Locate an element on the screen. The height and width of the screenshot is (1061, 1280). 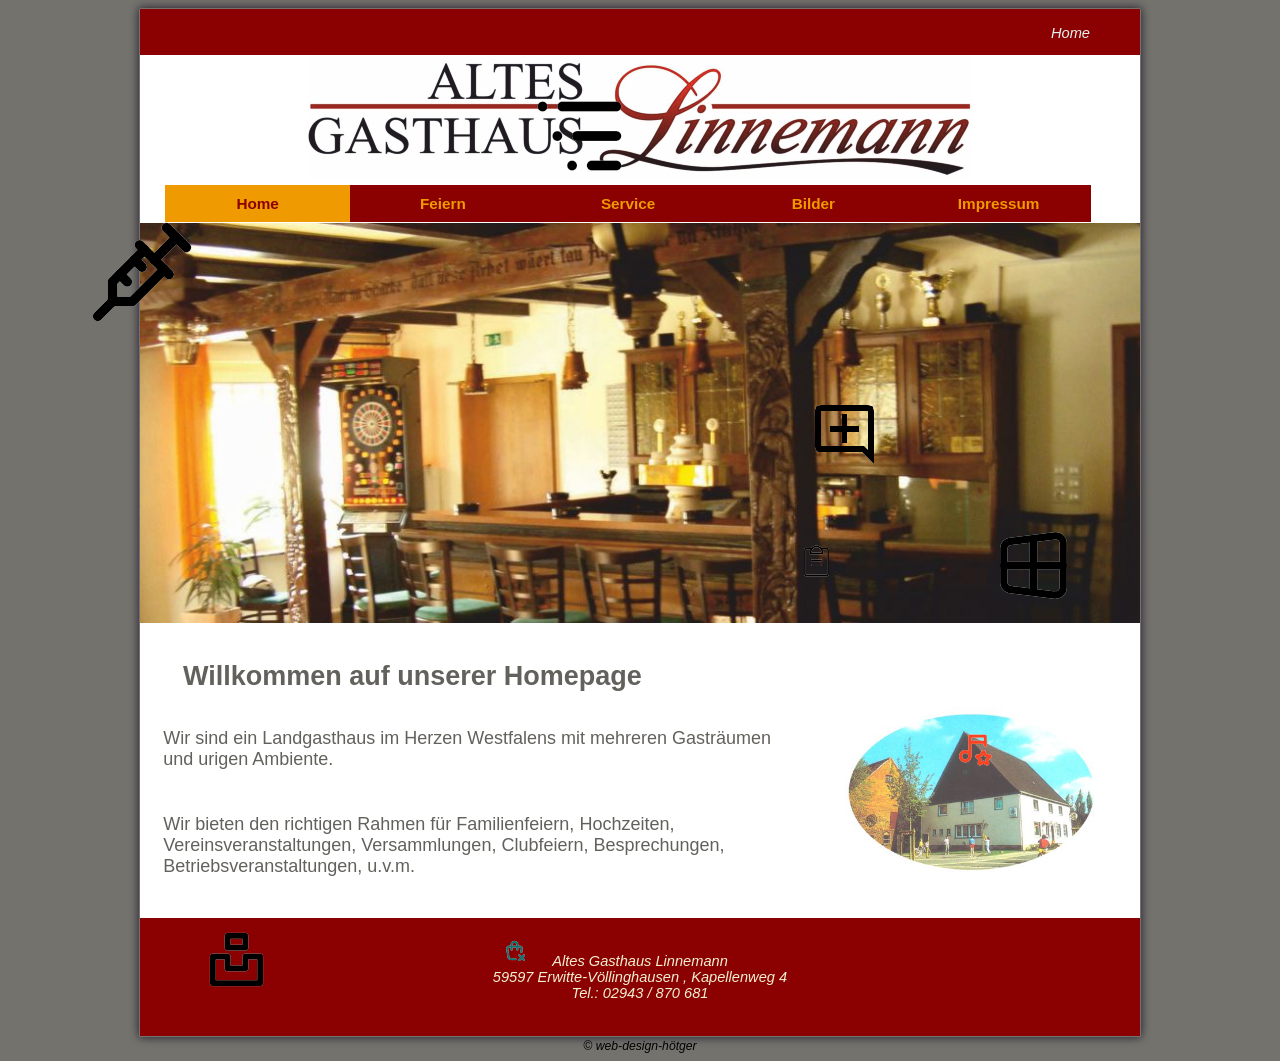
view hierarchical list or tree structure is located at coordinates (577, 136).